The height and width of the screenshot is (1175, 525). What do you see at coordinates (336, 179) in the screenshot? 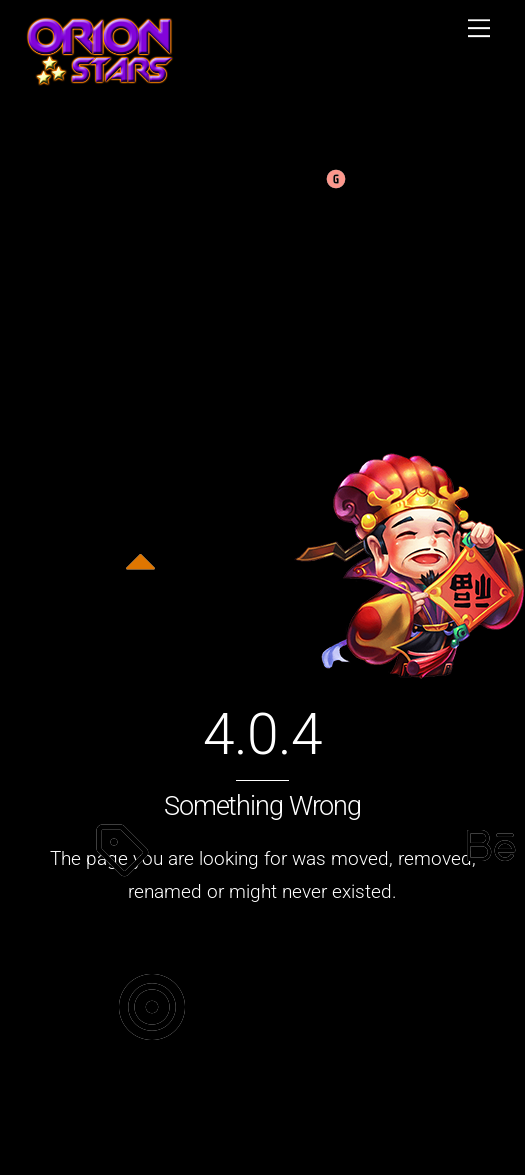
I see `google account or service indicator` at bounding box center [336, 179].